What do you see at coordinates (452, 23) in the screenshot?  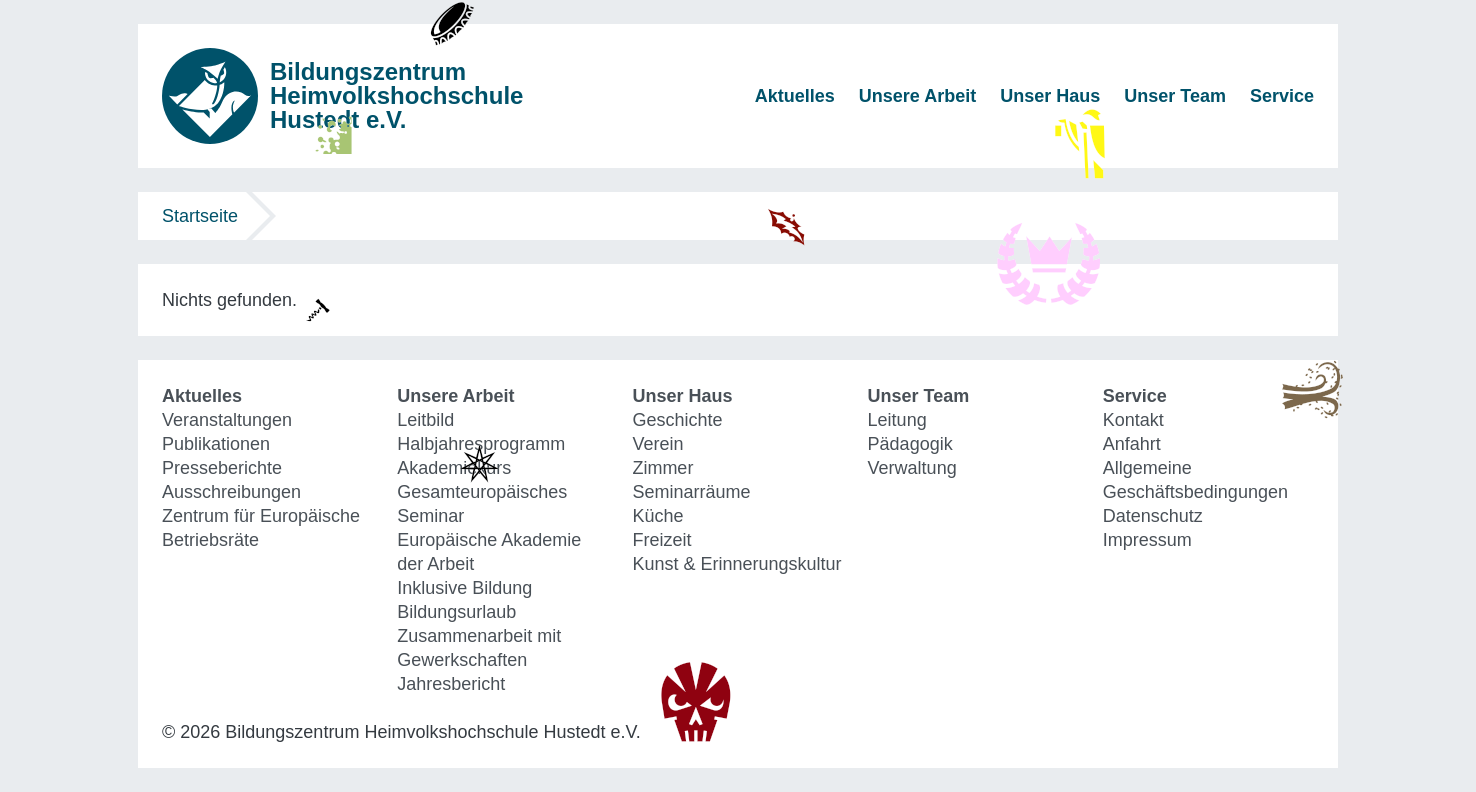 I see `bottle cap collectible item in a game inventory` at bounding box center [452, 23].